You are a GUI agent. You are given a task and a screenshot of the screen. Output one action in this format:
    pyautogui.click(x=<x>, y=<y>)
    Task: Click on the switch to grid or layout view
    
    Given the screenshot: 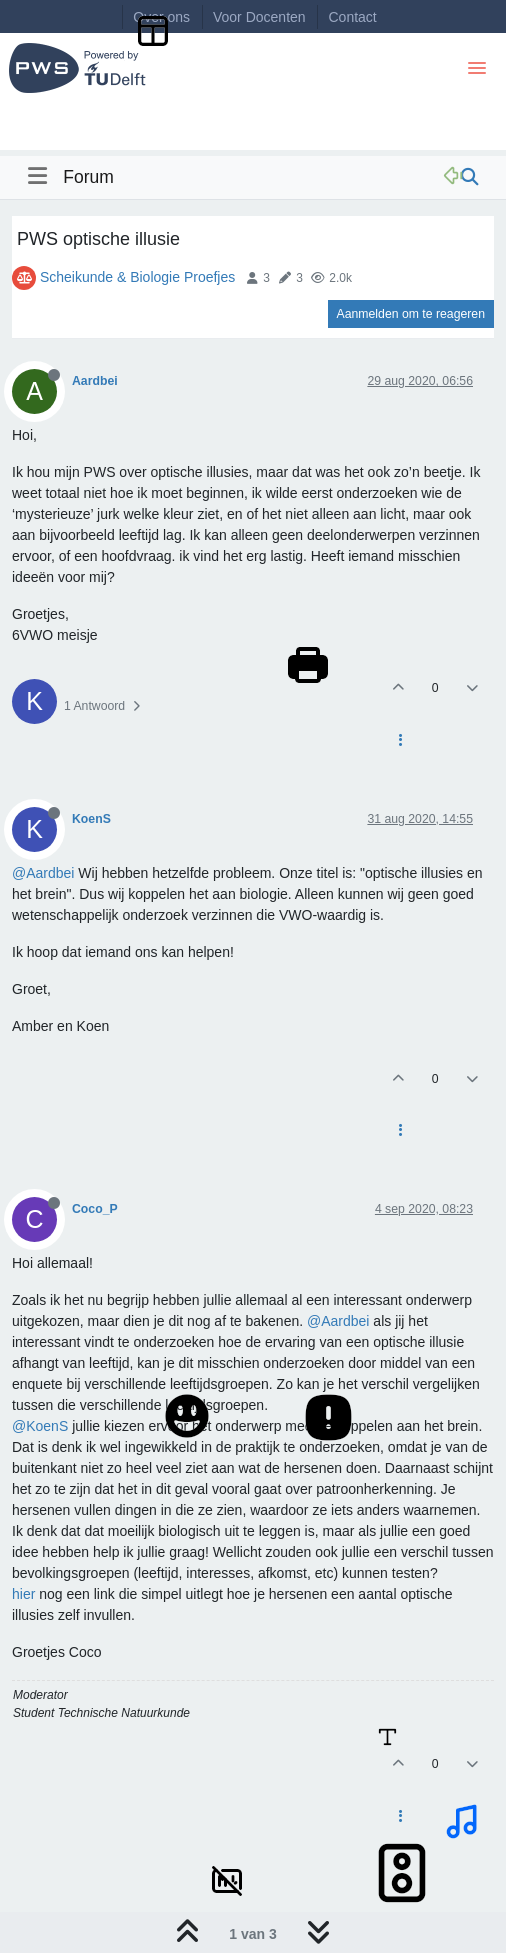 What is the action you would take?
    pyautogui.click(x=153, y=31)
    